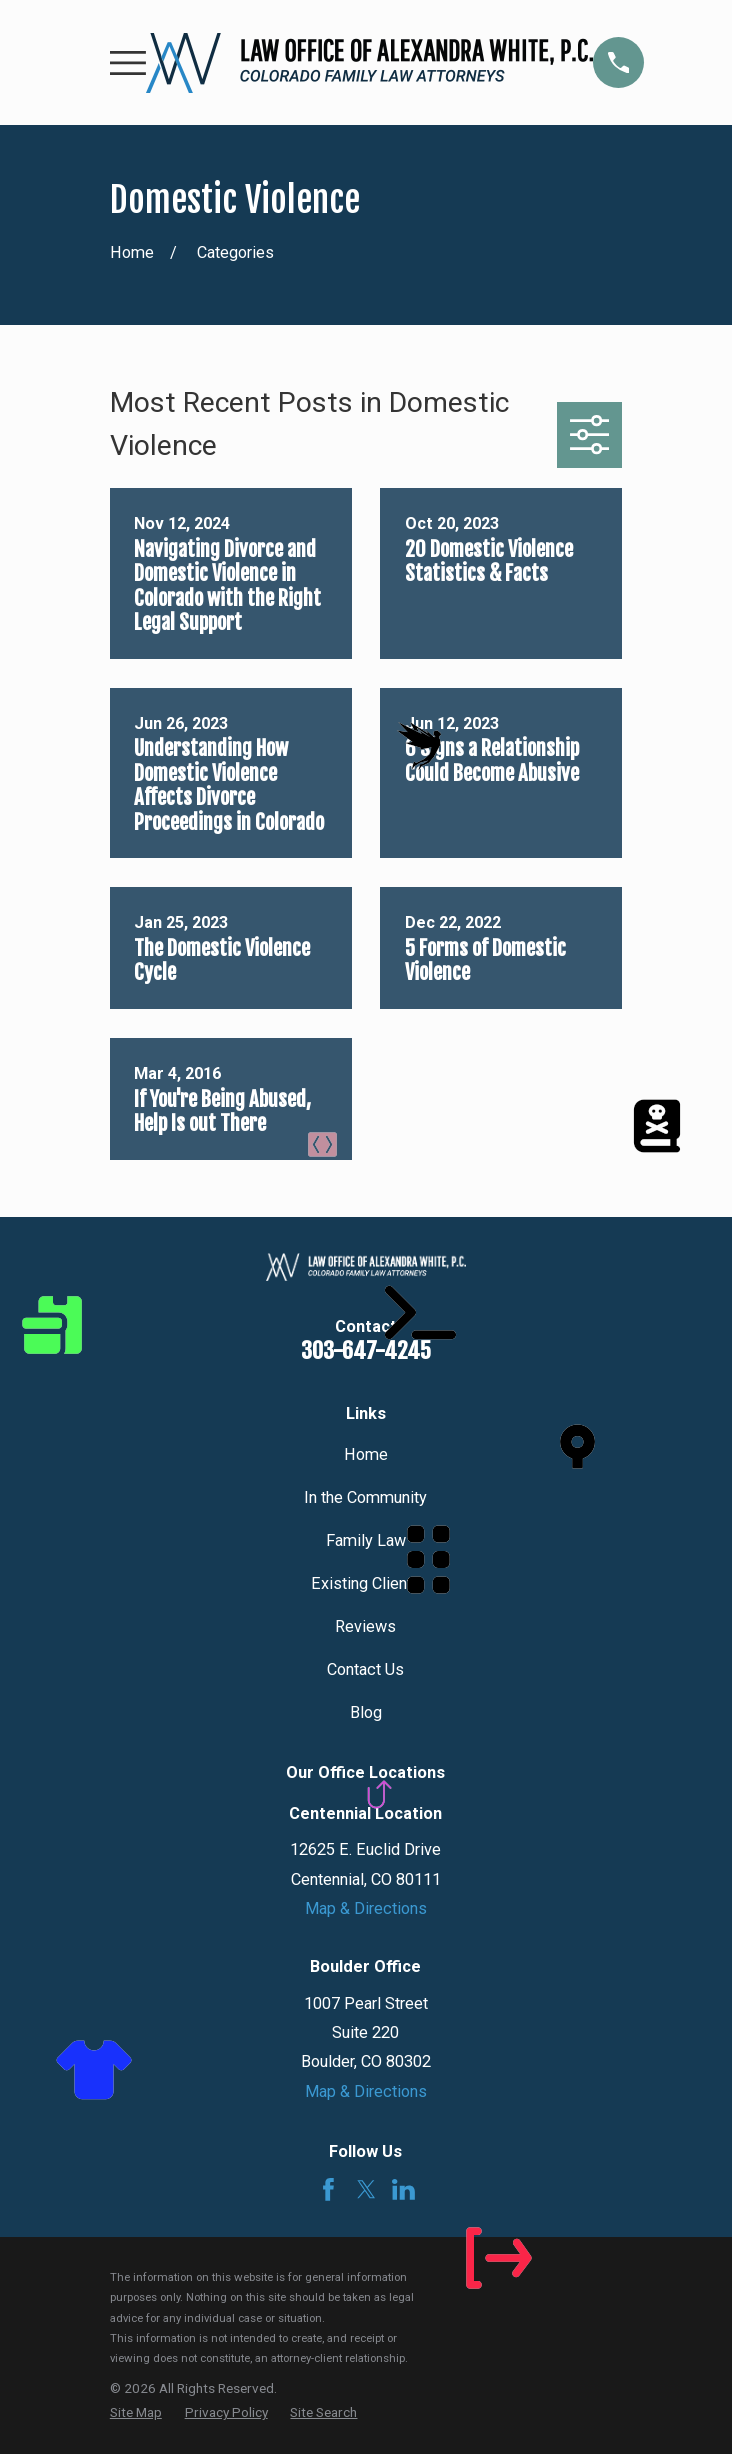 This screenshot has width=732, height=2454. Describe the element at coordinates (420, 1312) in the screenshot. I see `open the command line terminal` at that location.